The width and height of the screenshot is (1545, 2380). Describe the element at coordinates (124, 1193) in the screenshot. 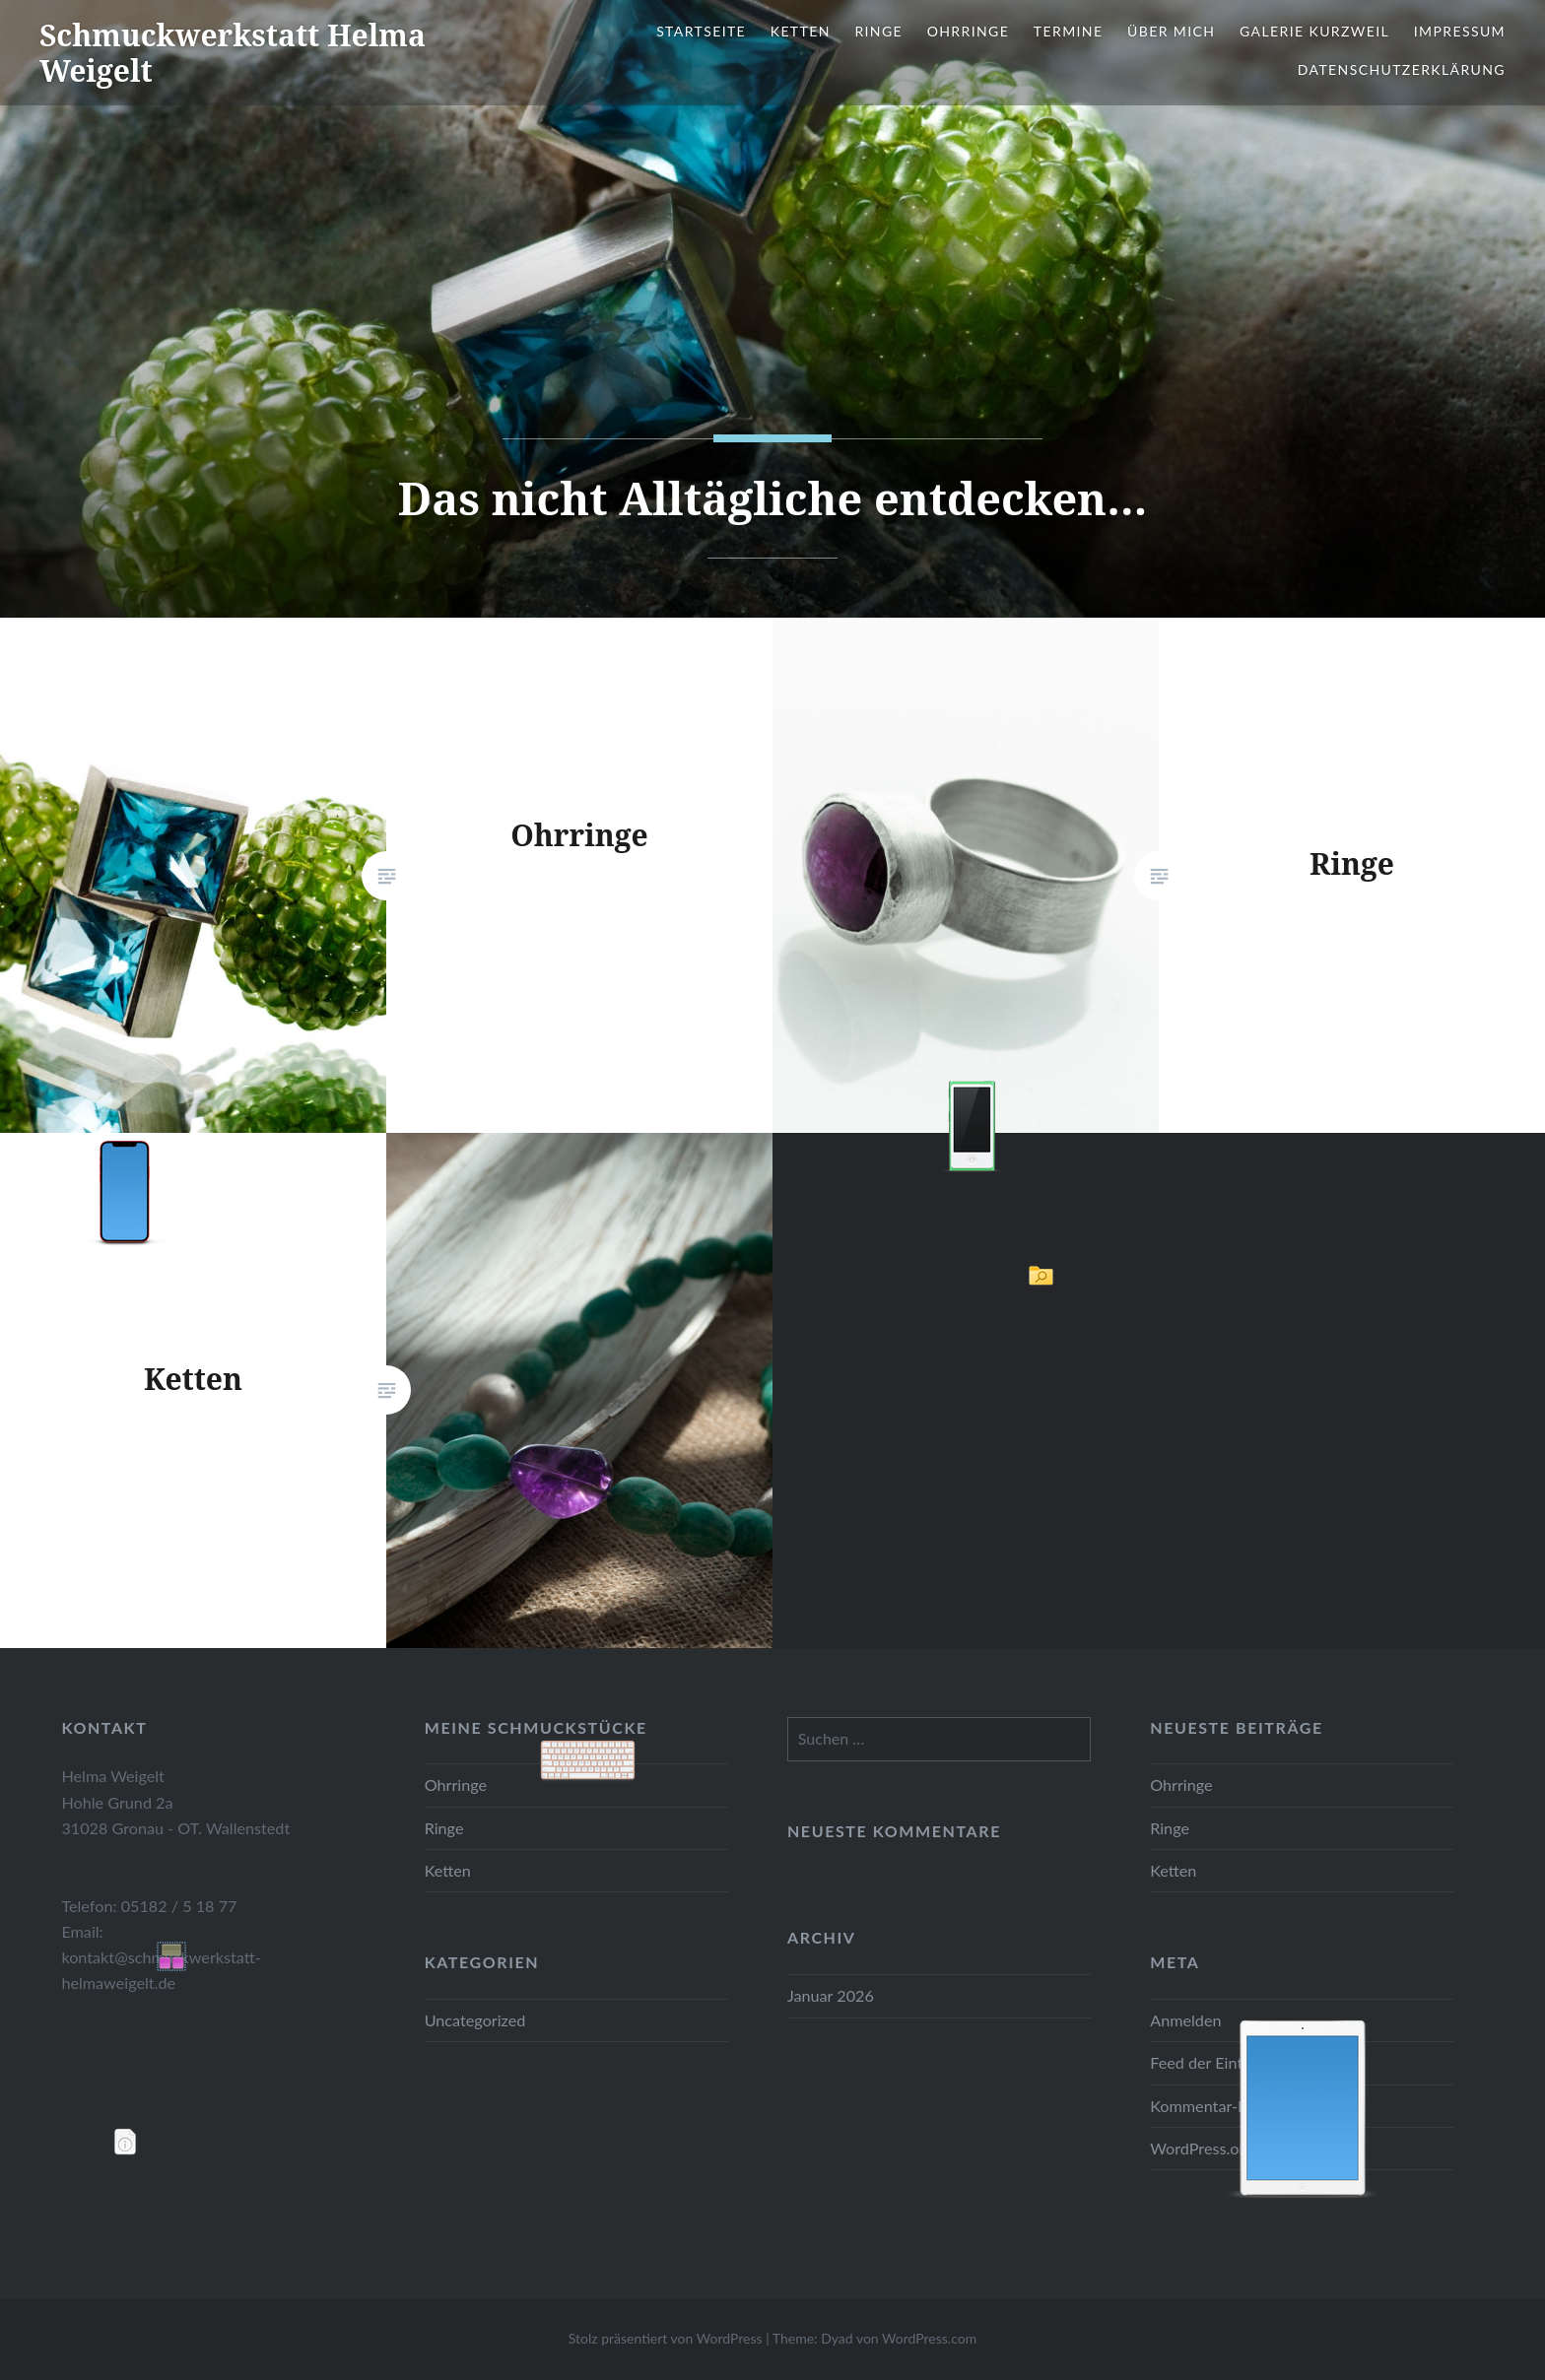

I see `iPhone 12 device icon in red` at that location.